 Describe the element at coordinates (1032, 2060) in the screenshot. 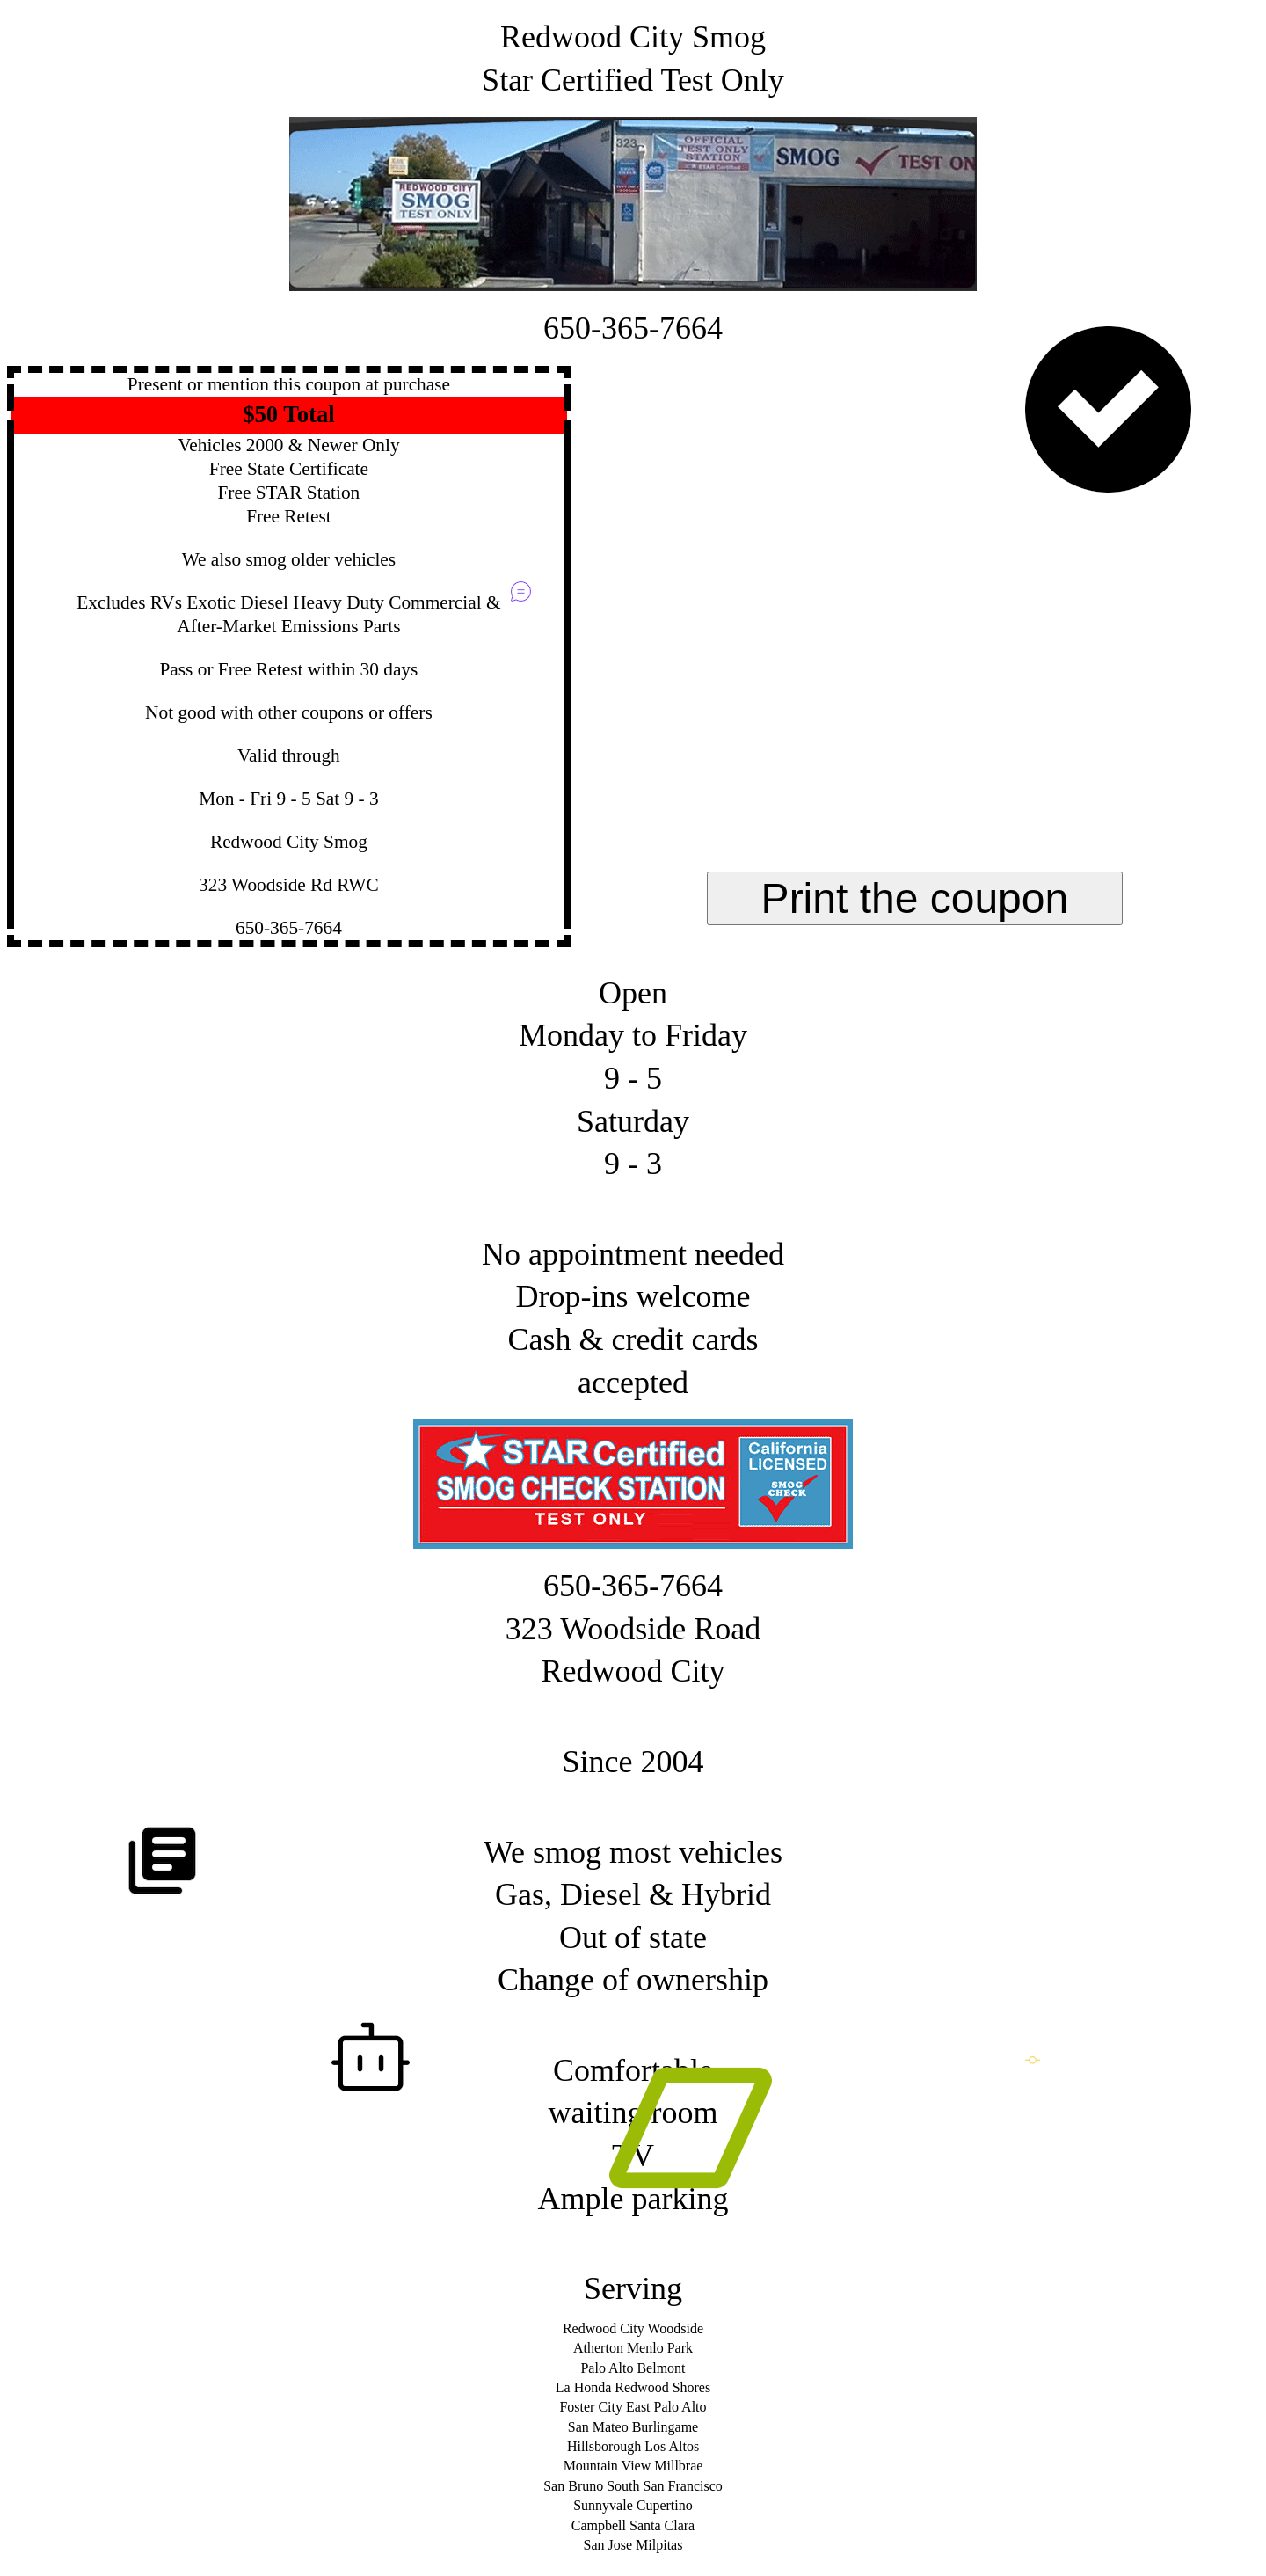

I see `view commit details in a repository` at that location.